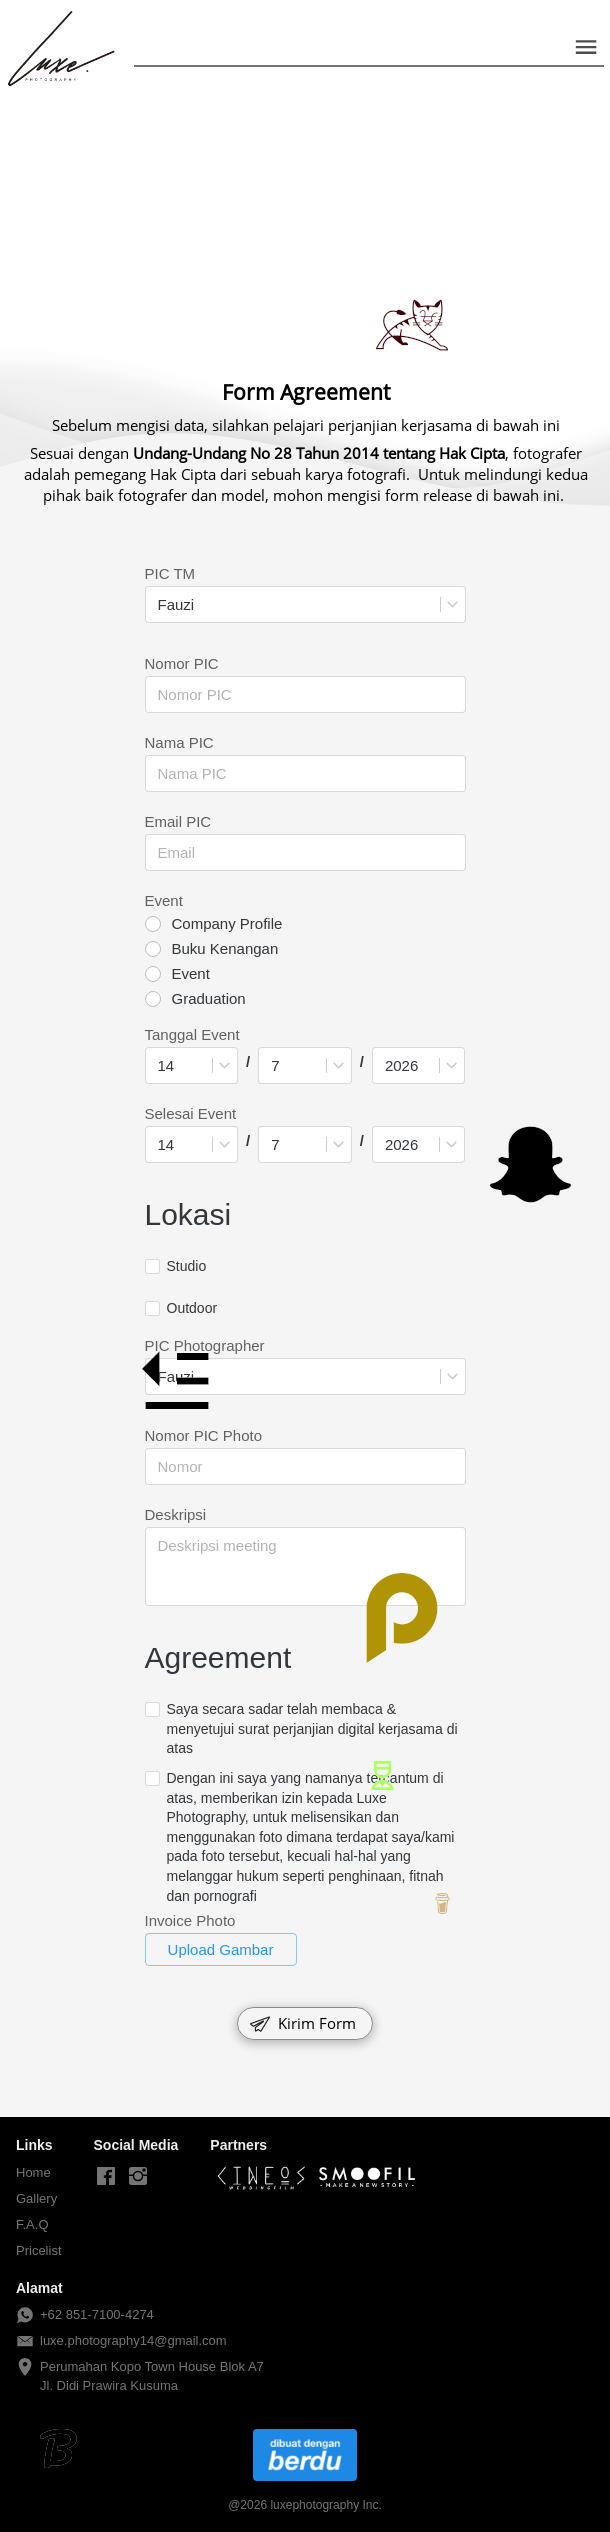 The height and width of the screenshot is (2532, 610). What do you see at coordinates (402, 1618) in the screenshot?
I see `open piapro website or app` at bounding box center [402, 1618].